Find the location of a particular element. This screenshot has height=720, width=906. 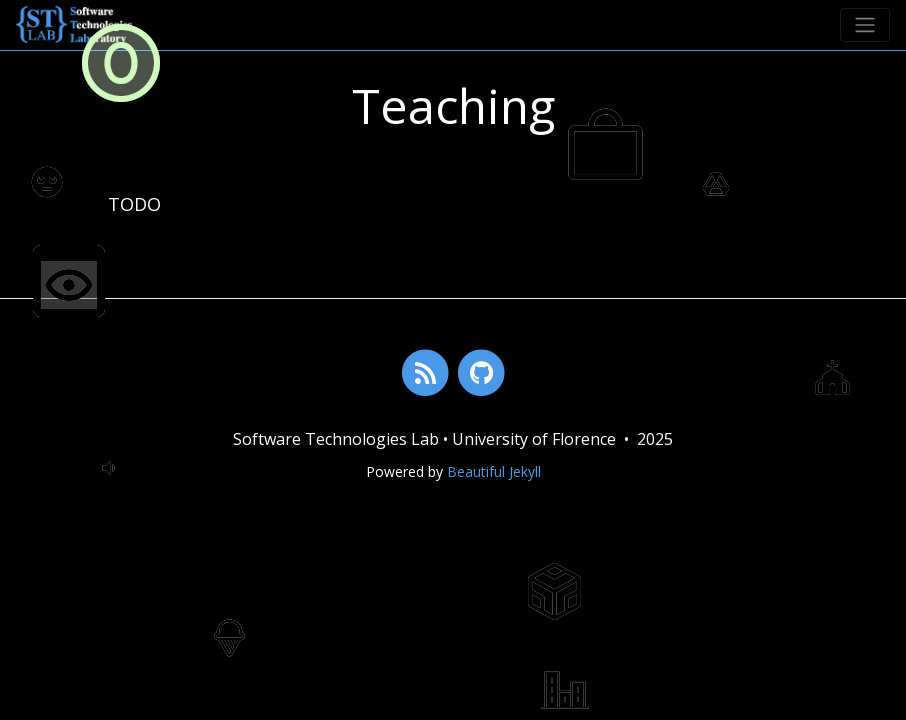

view nearby churches or places of worship is located at coordinates (832, 379).